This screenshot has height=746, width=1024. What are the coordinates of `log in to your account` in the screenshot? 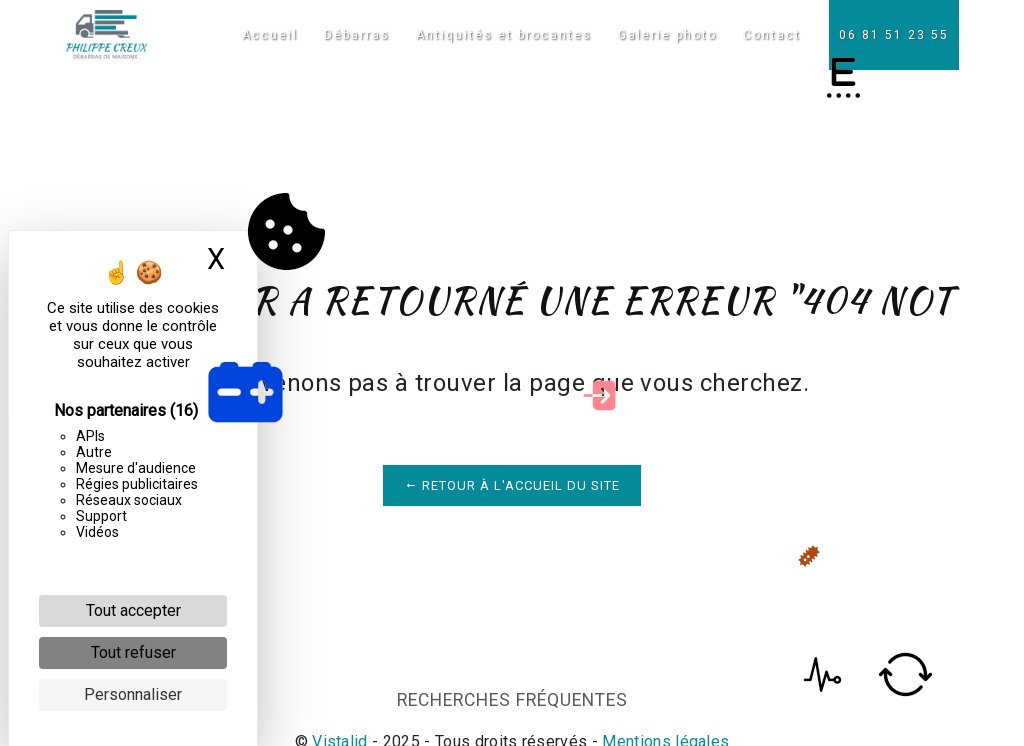 It's located at (599, 395).